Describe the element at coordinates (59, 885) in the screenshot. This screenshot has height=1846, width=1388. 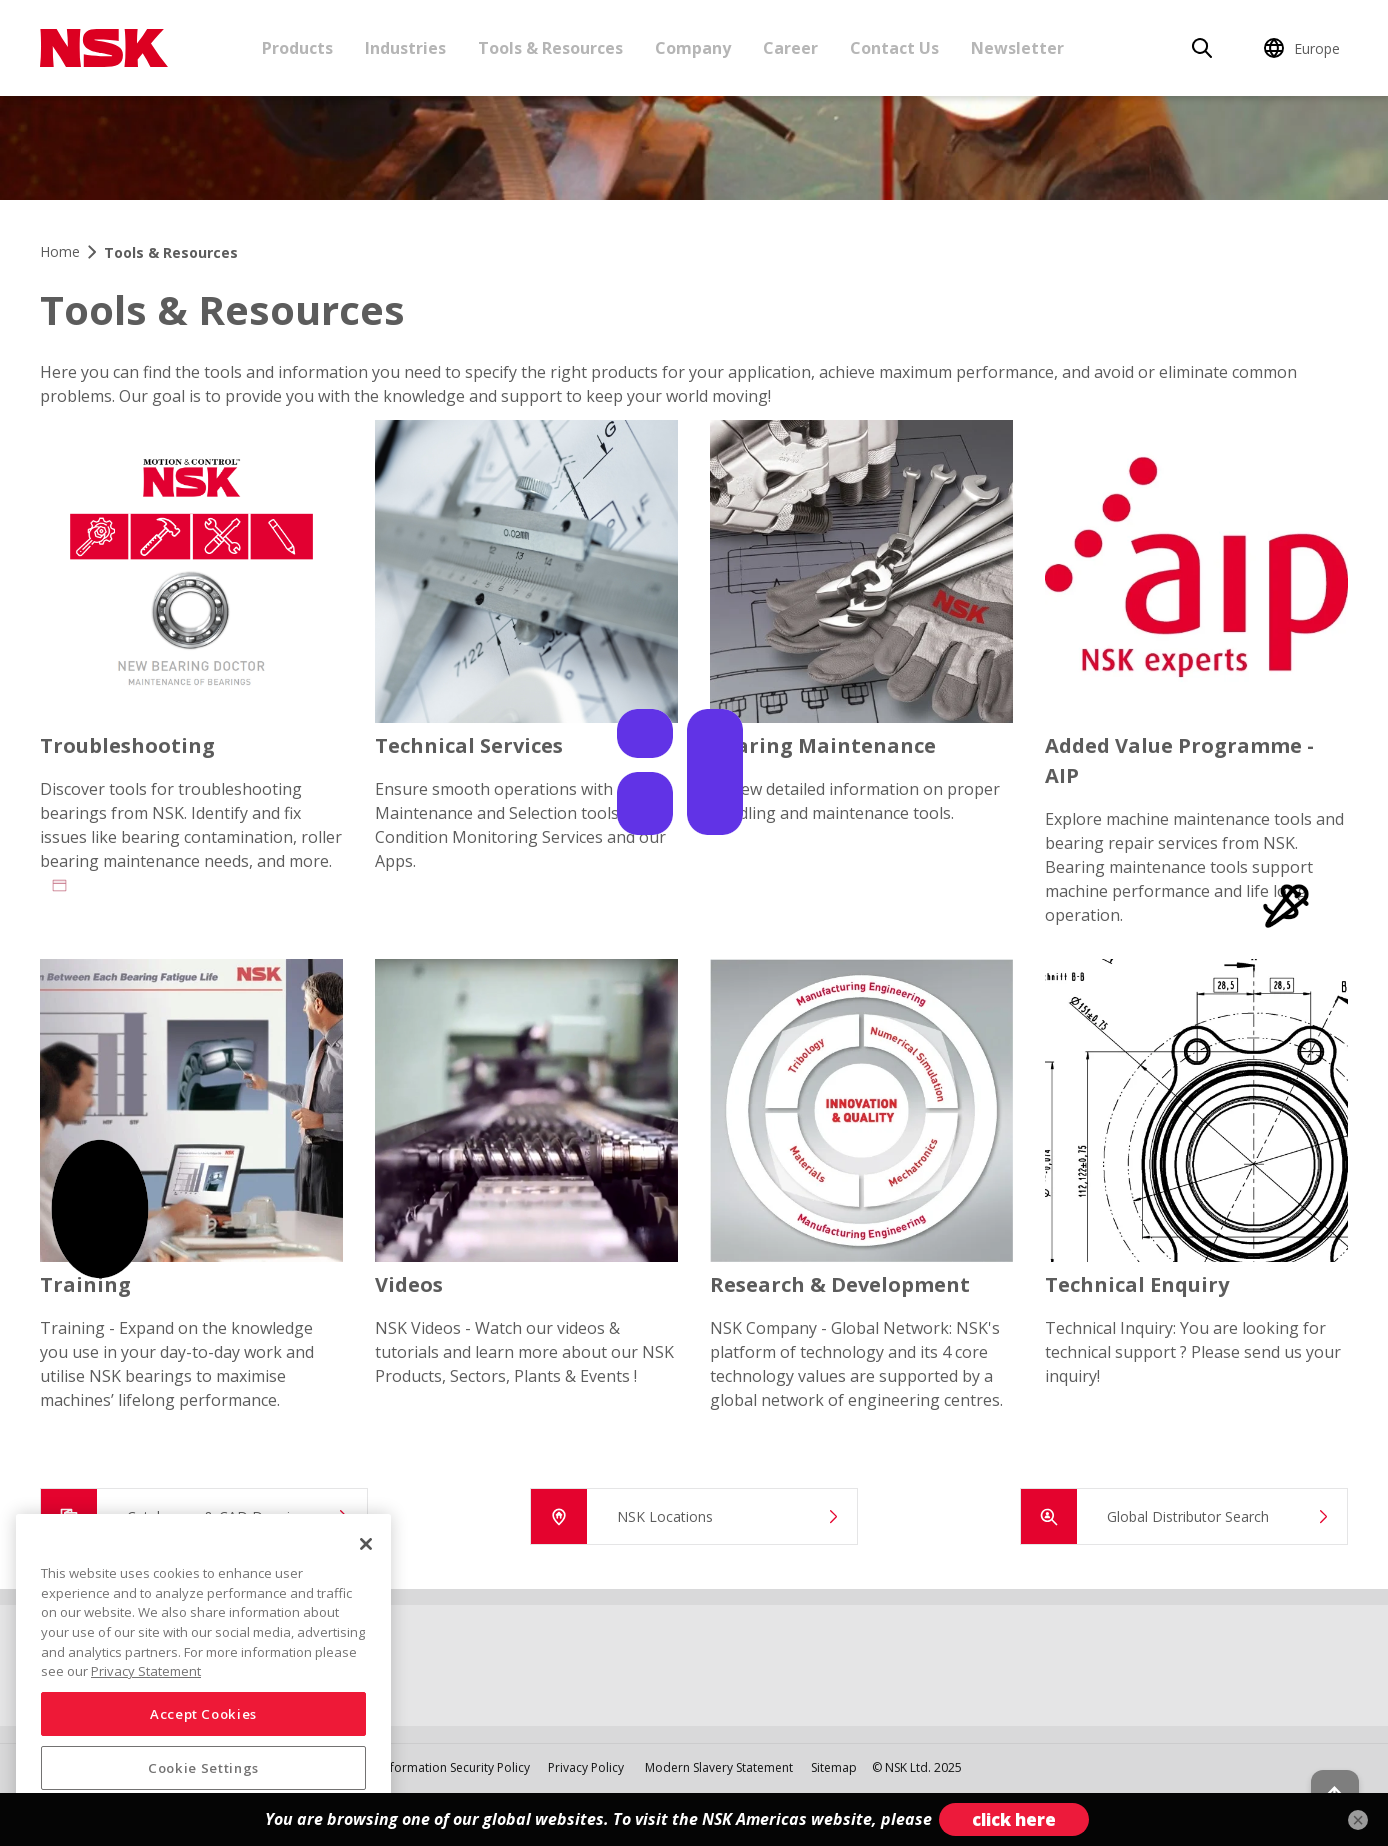
I see `open web browser` at that location.